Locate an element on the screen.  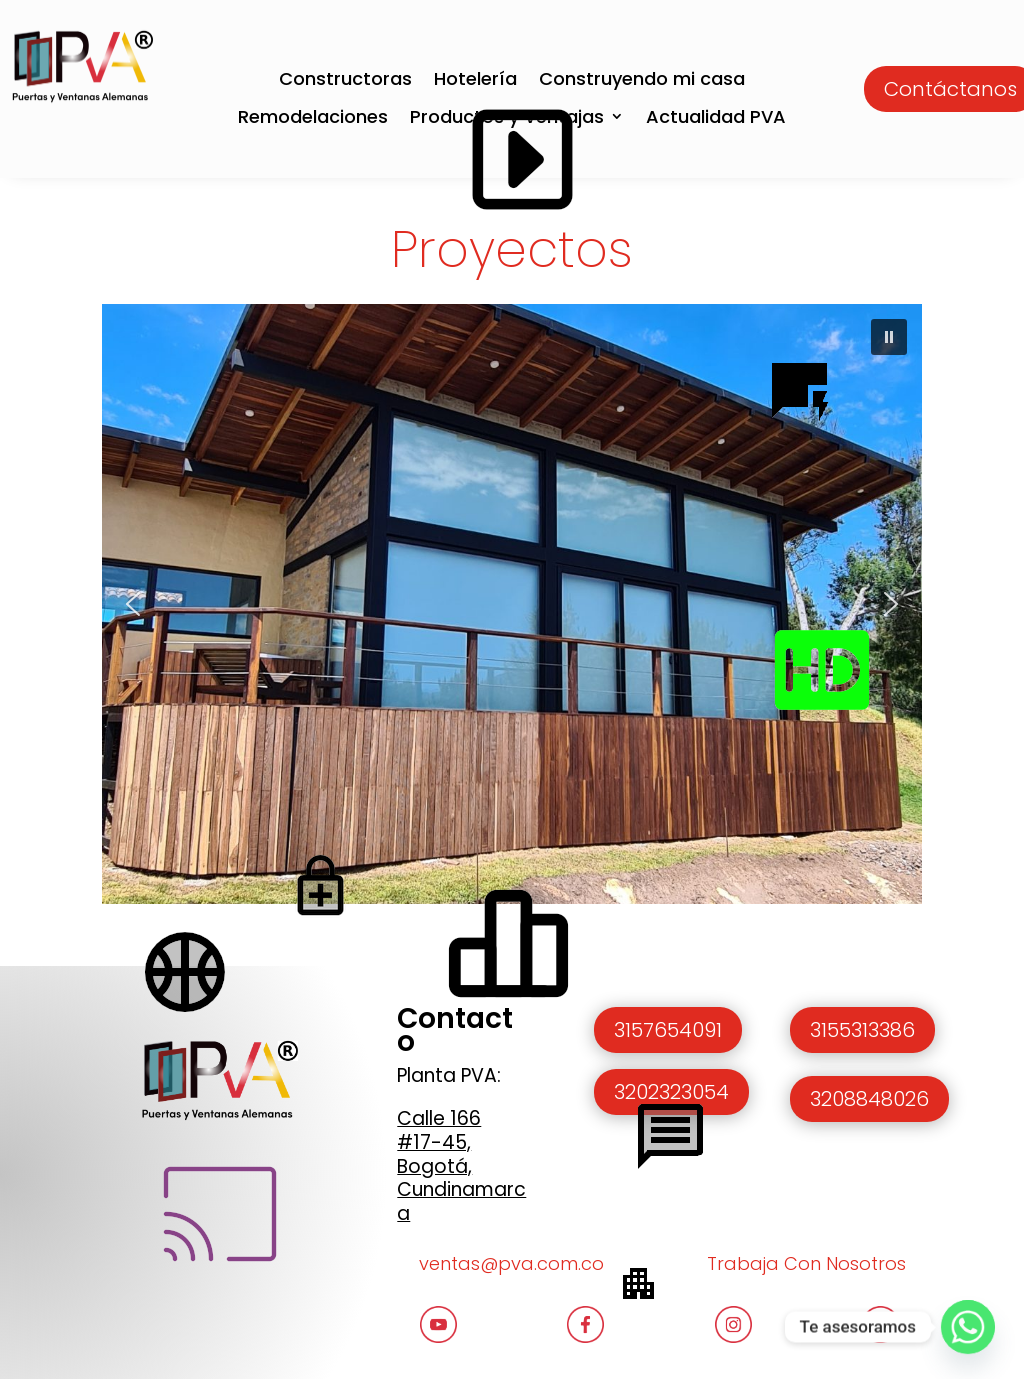
access basketball or sports content is located at coordinates (185, 972).